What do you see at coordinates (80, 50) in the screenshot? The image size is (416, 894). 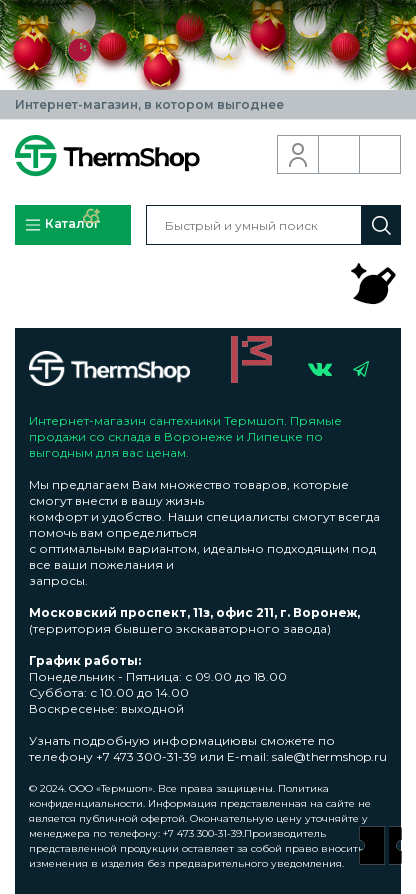 I see `access bowling game or sports app` at bounding box center [80, 50].